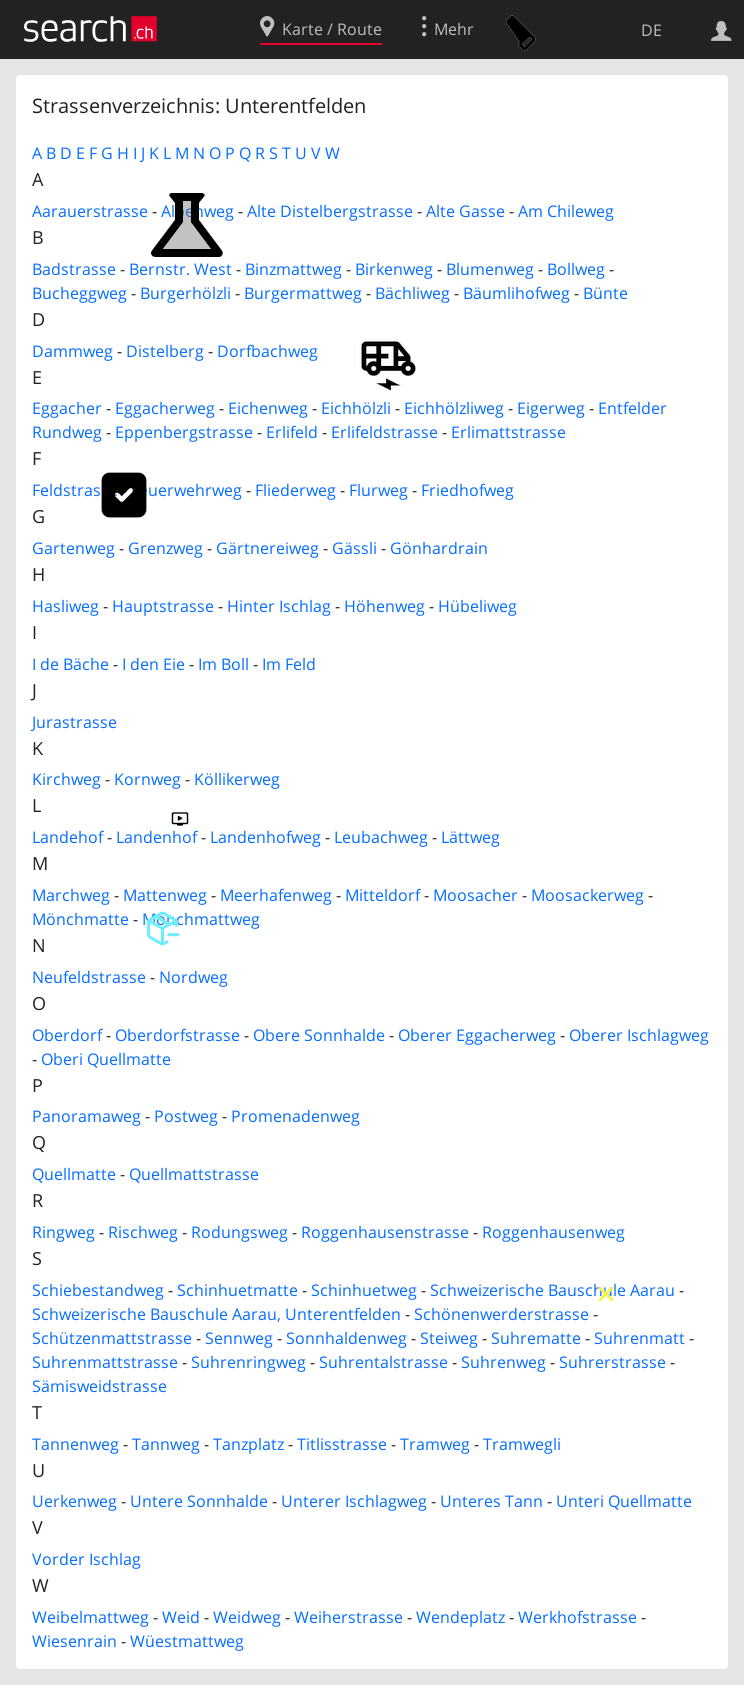  Describe the element at coordinates (162, 928) in the screenshot. I see `remove item from package or shipment` at that location.